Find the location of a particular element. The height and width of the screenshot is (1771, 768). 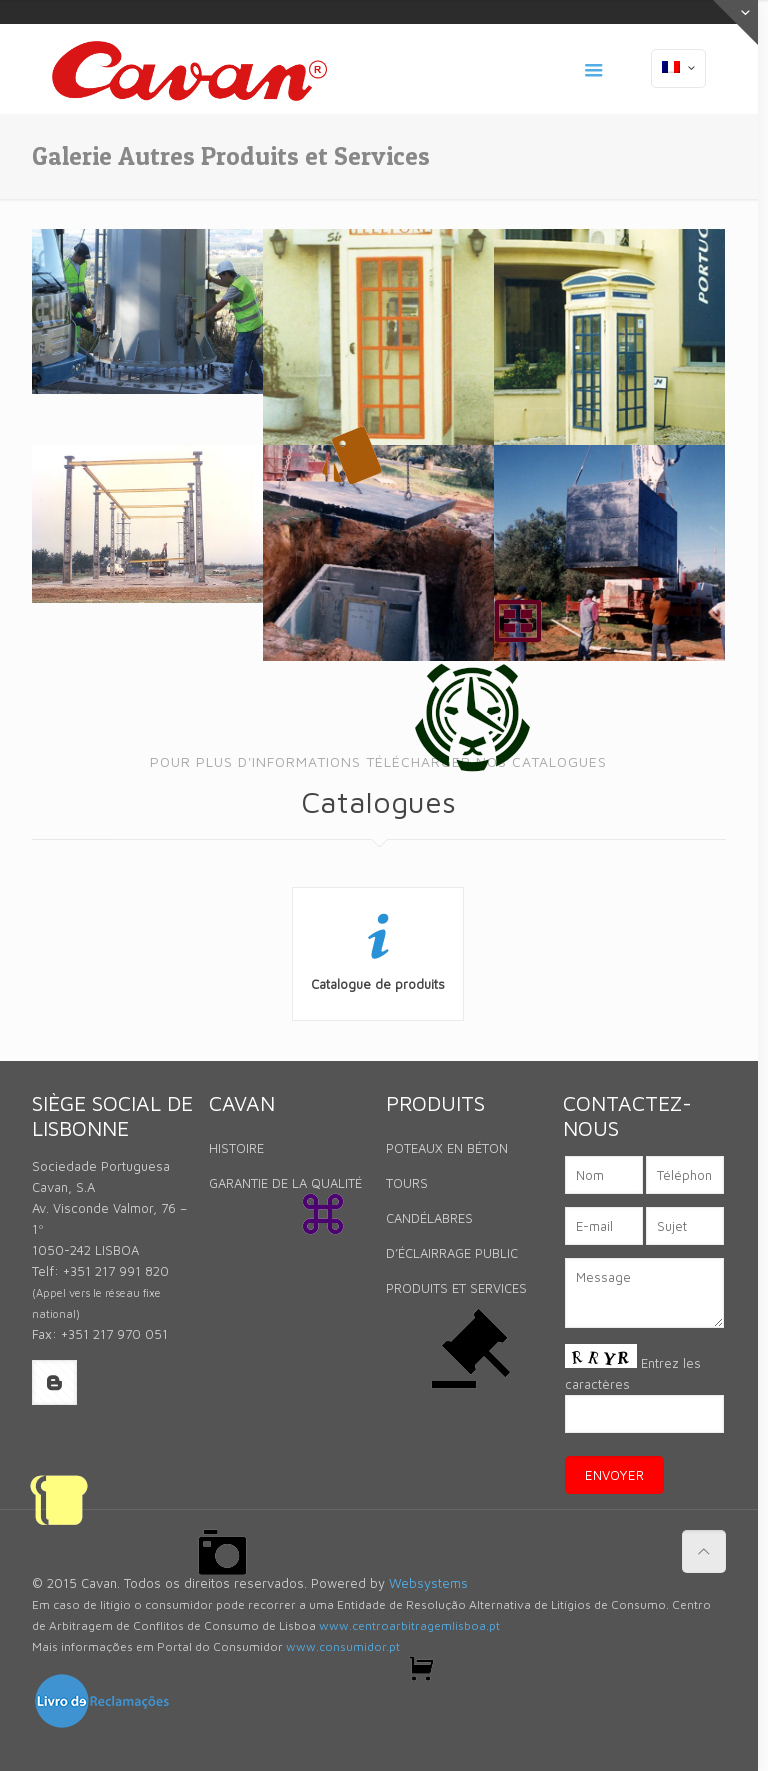

open camera to take a photo is located at coordinates (222, 1553).